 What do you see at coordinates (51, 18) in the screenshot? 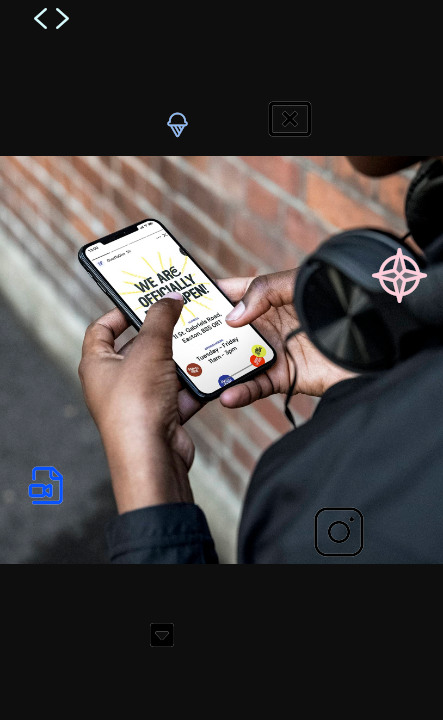
I see `view or edit source code` at bounding box center [51, 18].